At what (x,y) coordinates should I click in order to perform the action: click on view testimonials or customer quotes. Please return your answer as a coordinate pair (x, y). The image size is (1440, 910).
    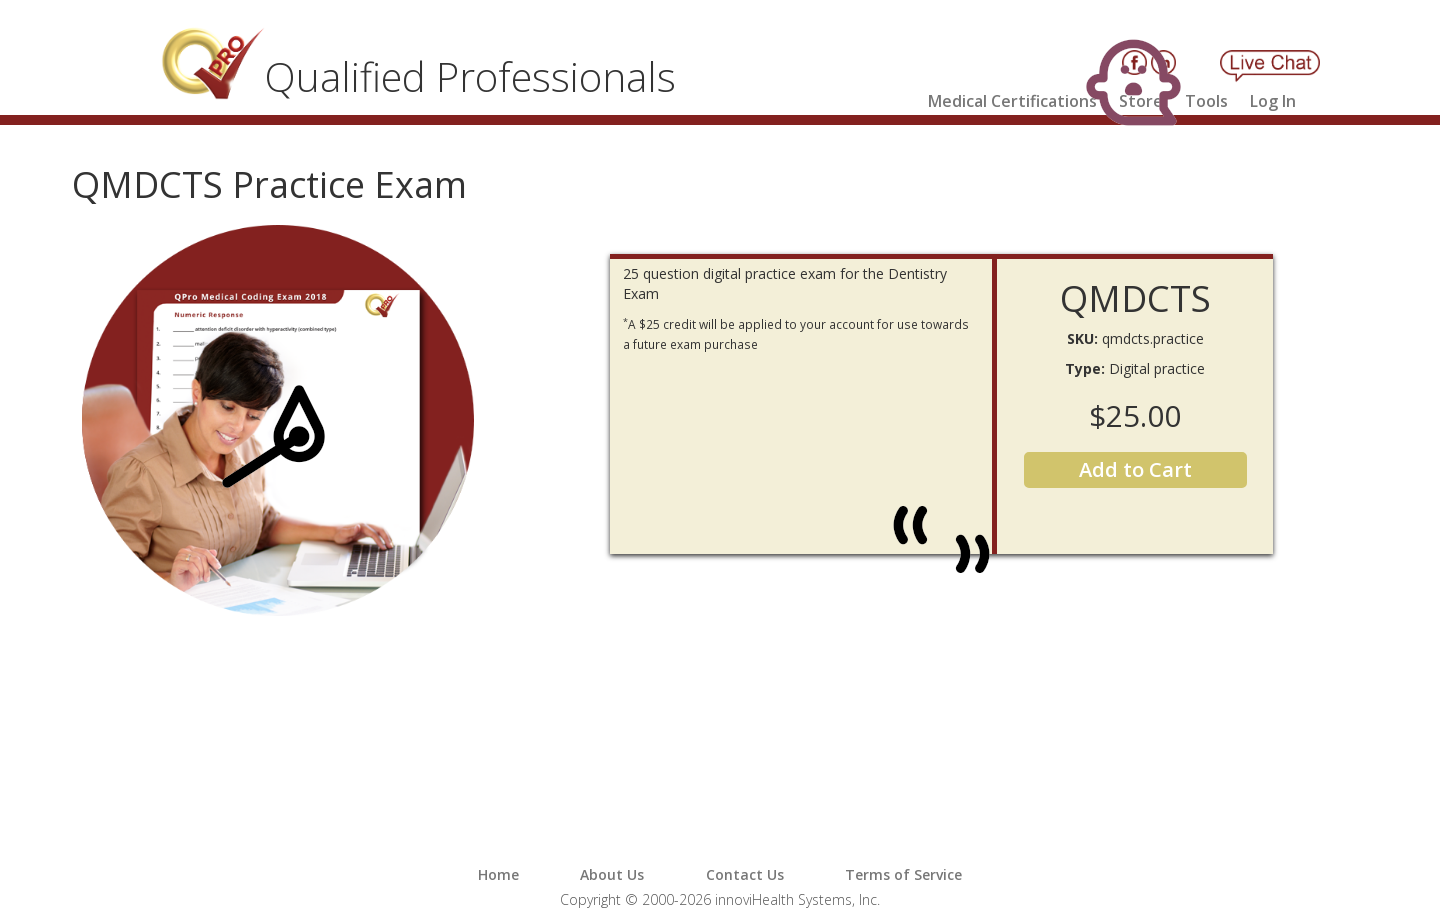
    Looking at the image, I should click on (941, 539).